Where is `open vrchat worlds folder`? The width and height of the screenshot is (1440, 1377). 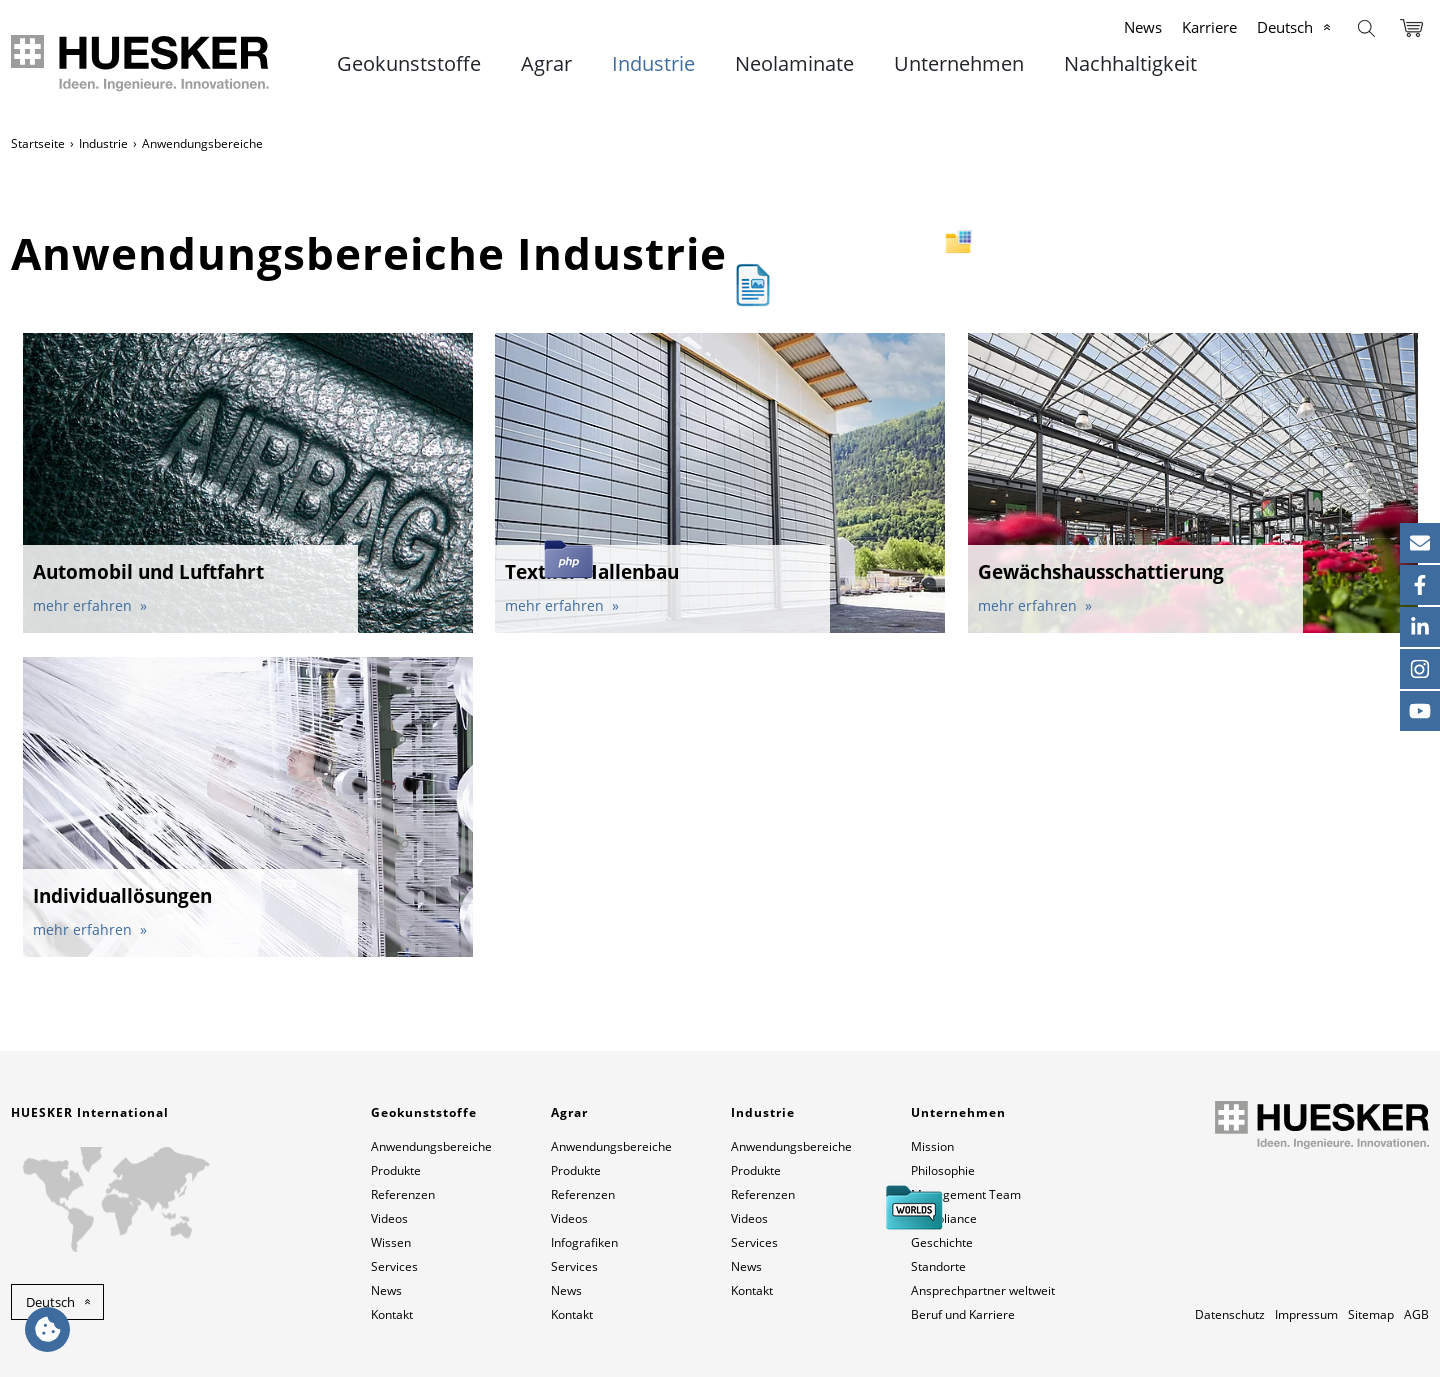
open vrchat worlds folder is located at coordinates (914, 1209).